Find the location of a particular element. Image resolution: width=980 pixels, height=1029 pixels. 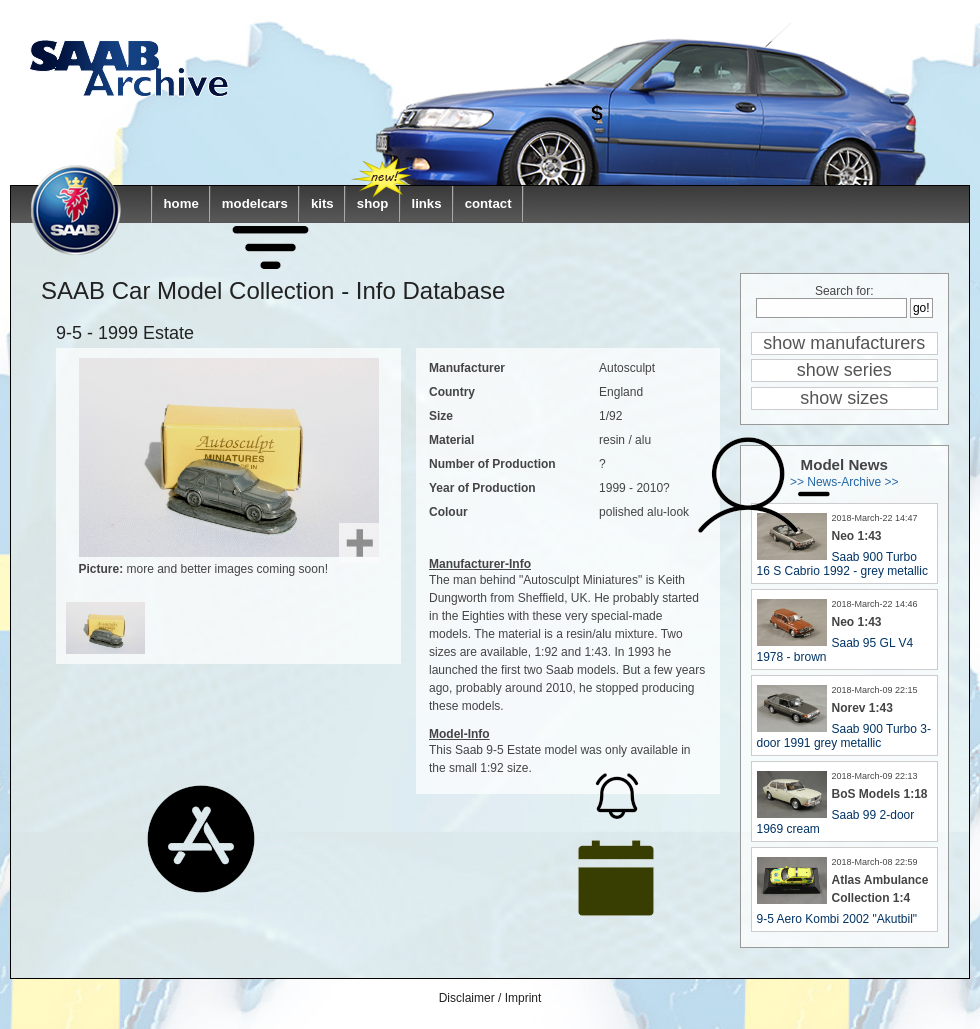

remove a user from a group or list is located at coordinates (759, 489).